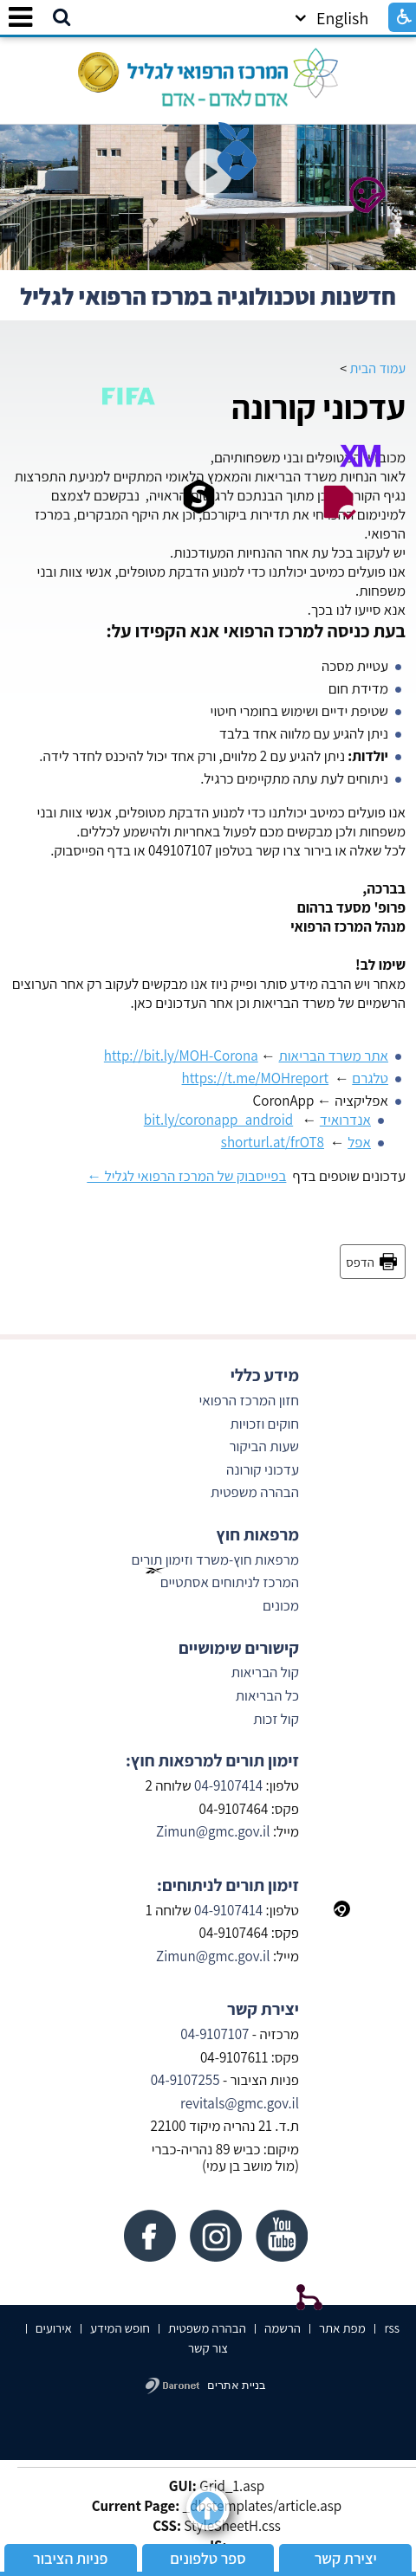  What do you see at coordinates (155, 1571) in the screenshot?
I see `visit the Reebok website or app` at bounding box center [155, 1571].